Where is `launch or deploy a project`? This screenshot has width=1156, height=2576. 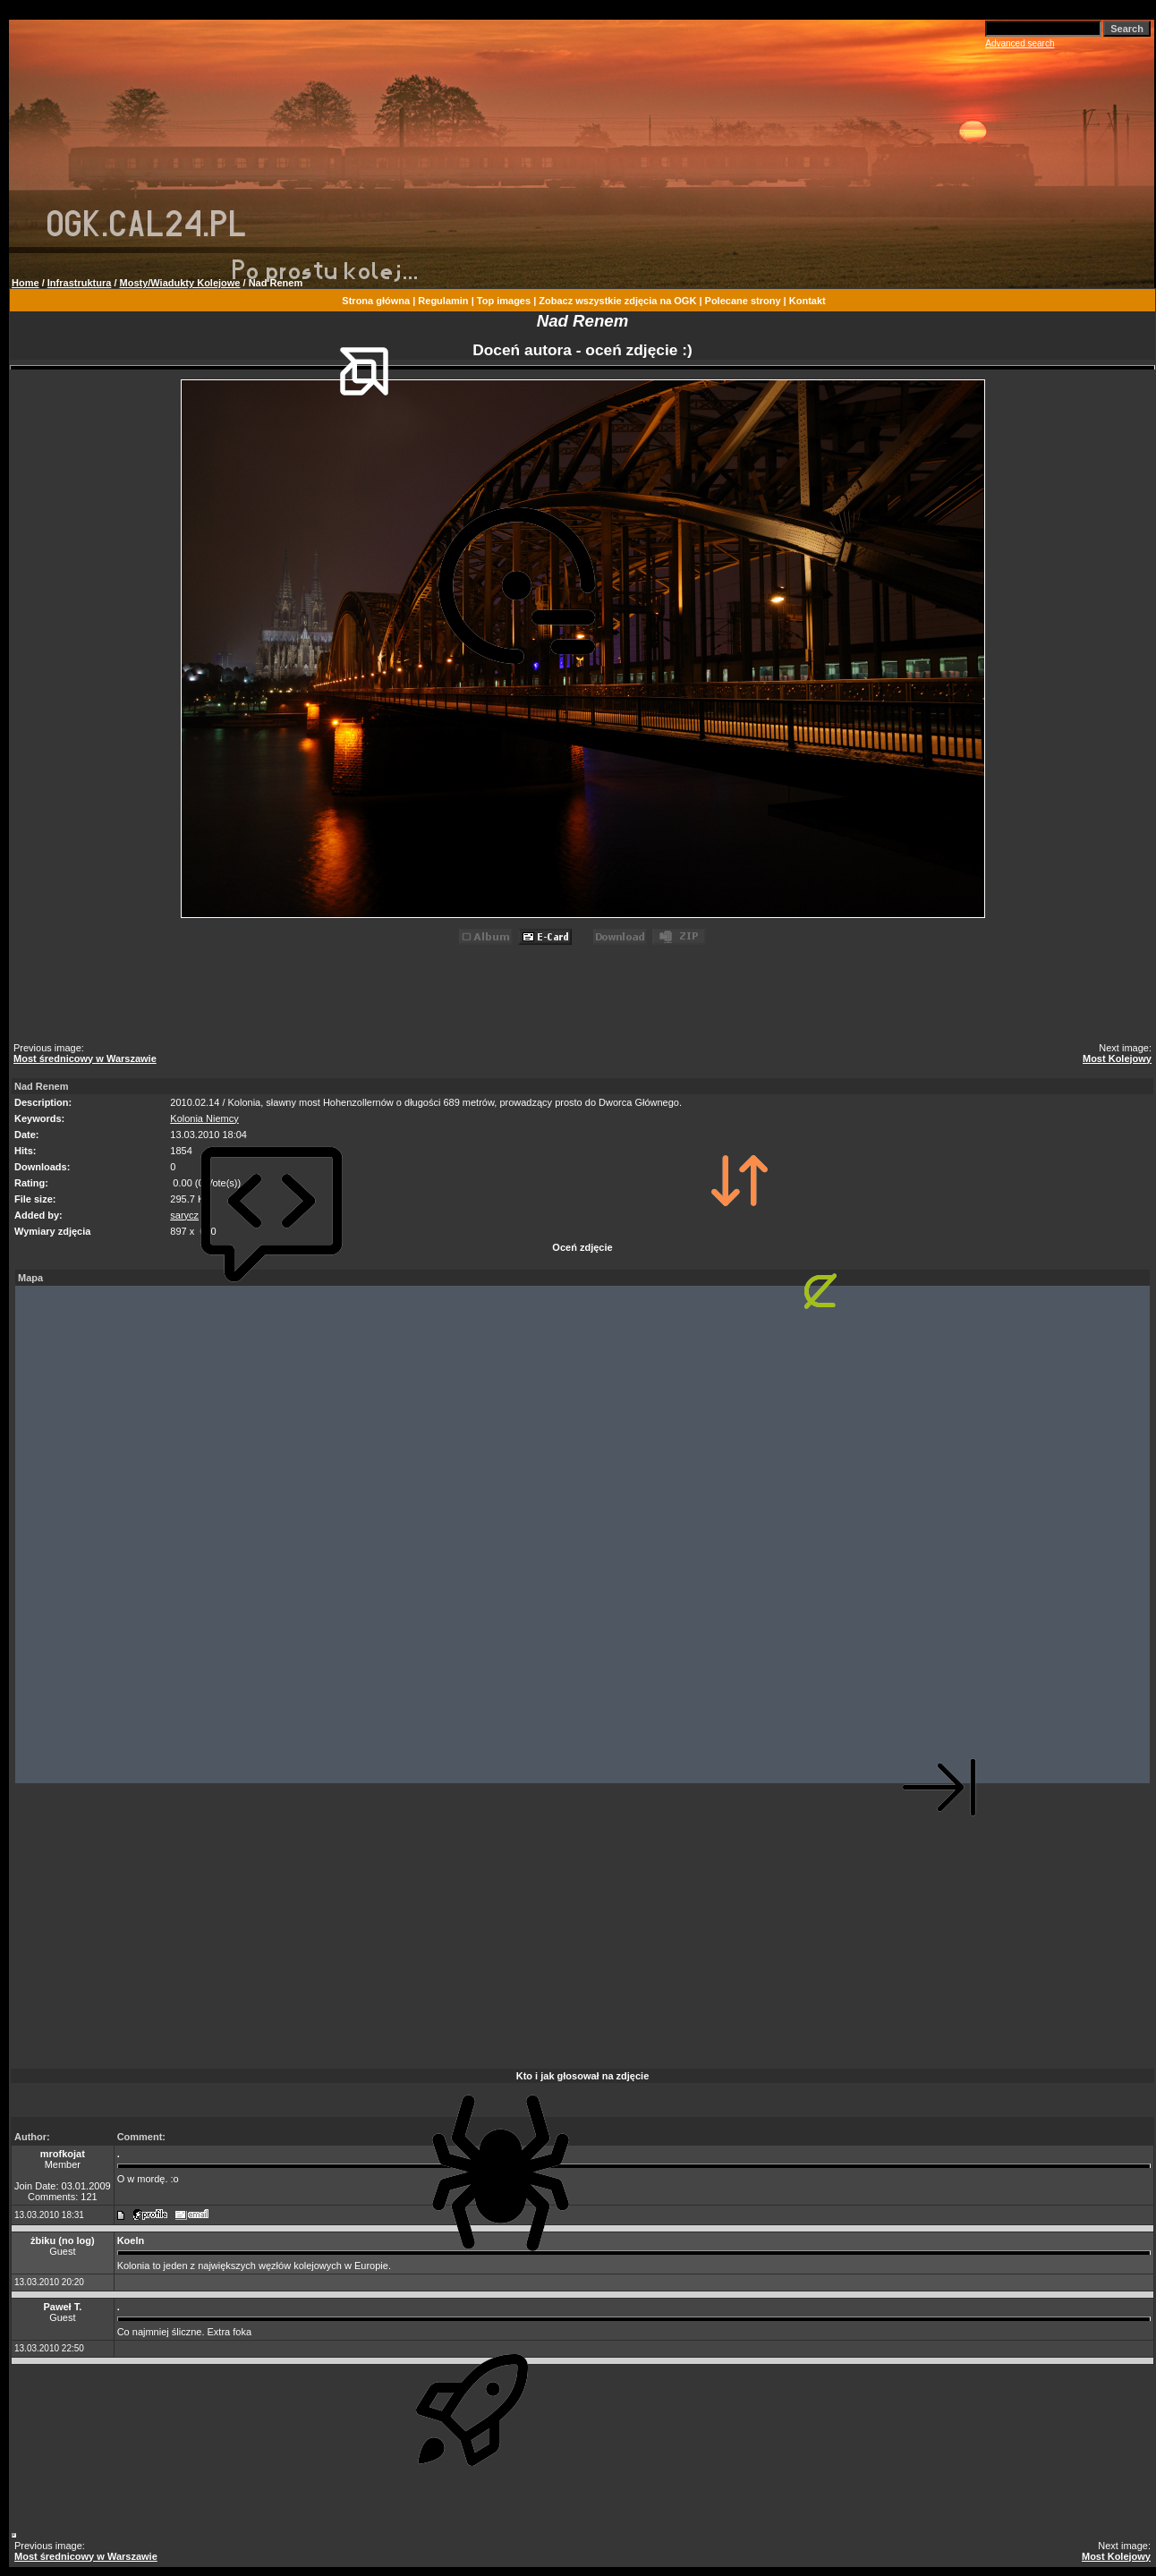
launch or deploy a project is located at coordinates (472, 2410).